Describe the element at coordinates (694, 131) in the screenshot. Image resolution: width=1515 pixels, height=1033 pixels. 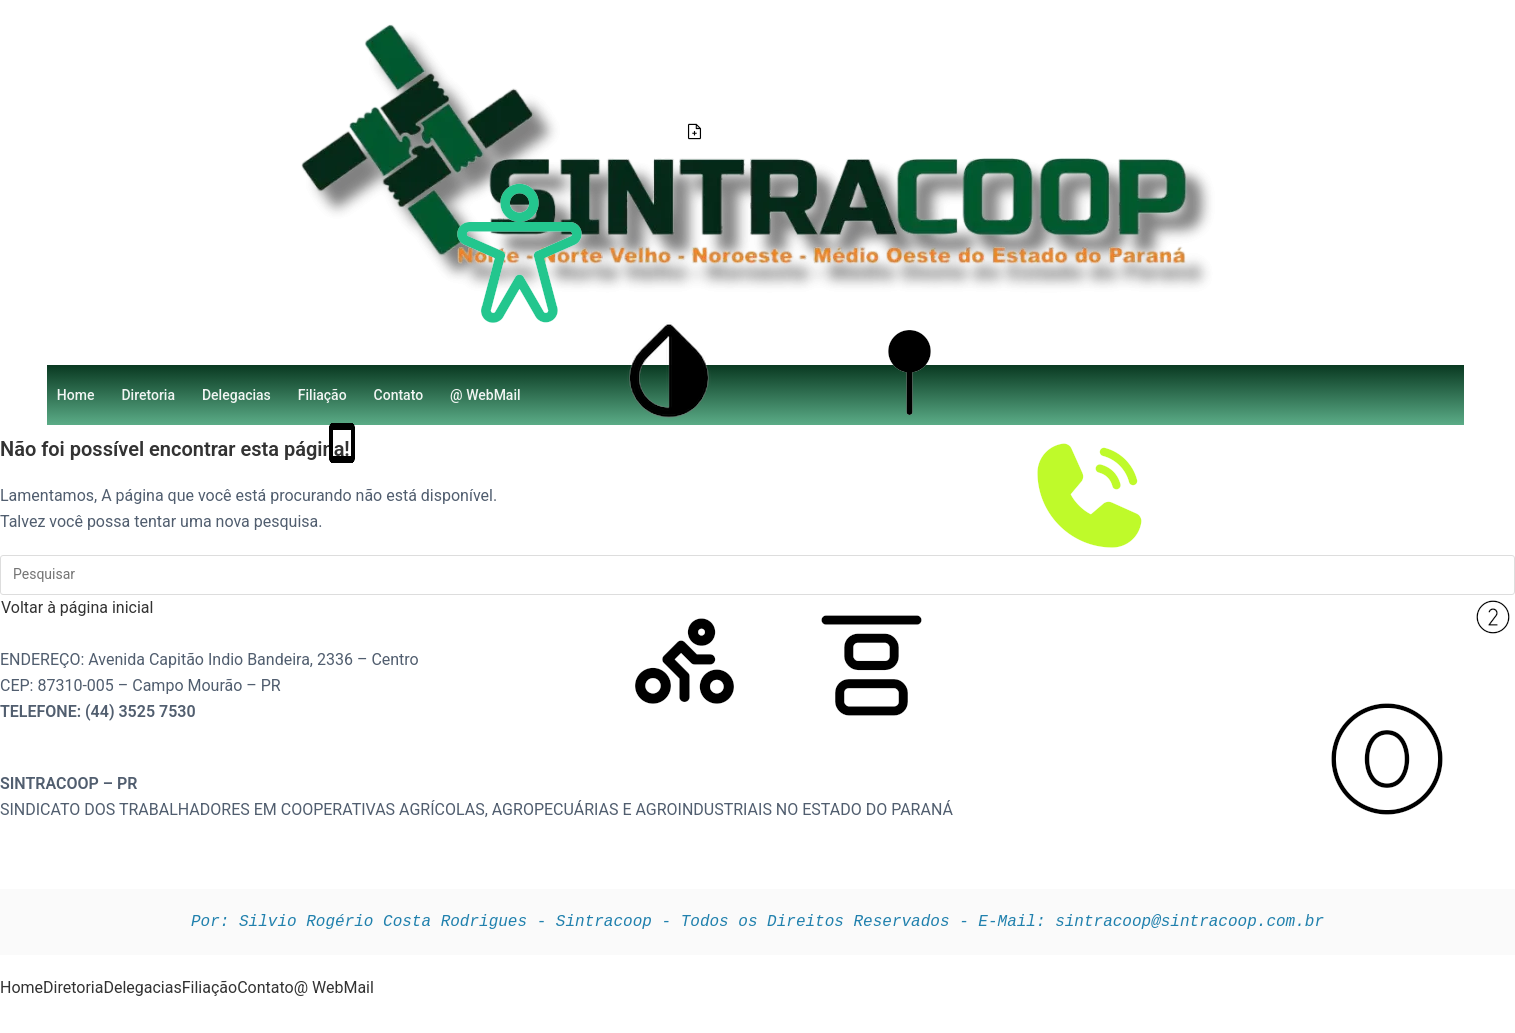
I see `create a new file` at that location.